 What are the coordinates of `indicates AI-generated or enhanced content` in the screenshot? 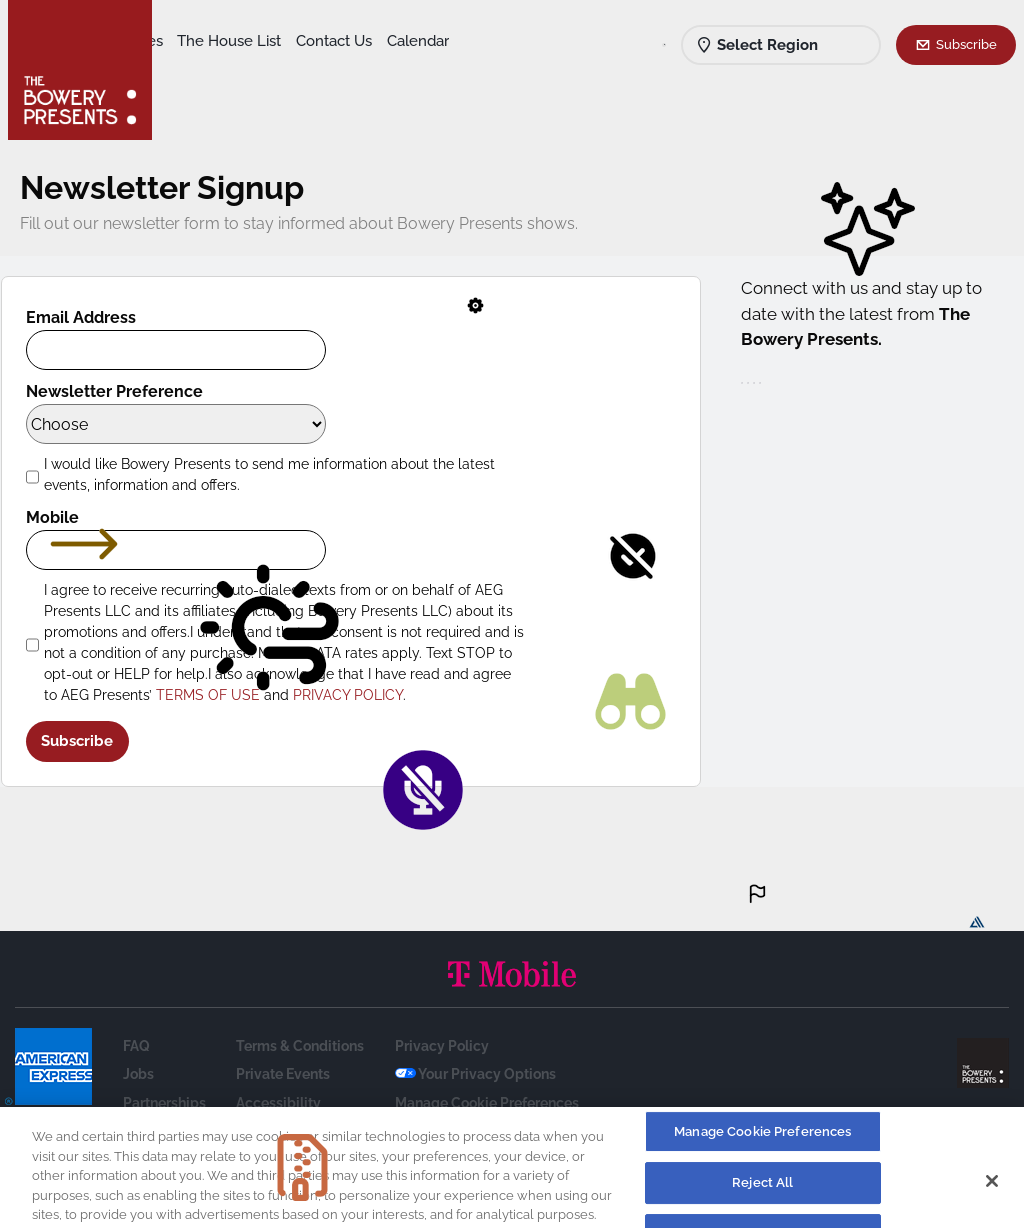 It's located at (868, 229).